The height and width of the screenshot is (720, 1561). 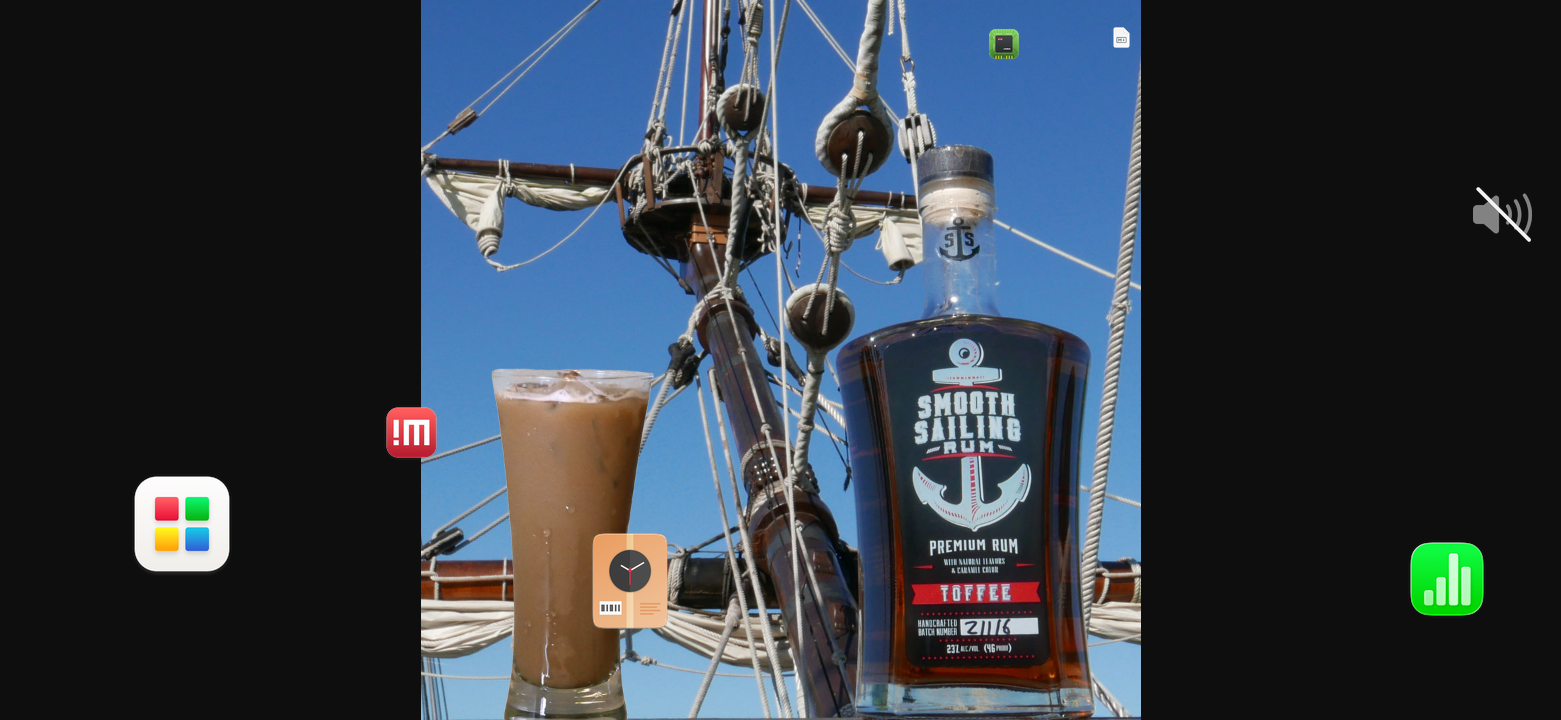 I want to click on open apple numbers spreadsheet app, so click(x=1447, y=579).